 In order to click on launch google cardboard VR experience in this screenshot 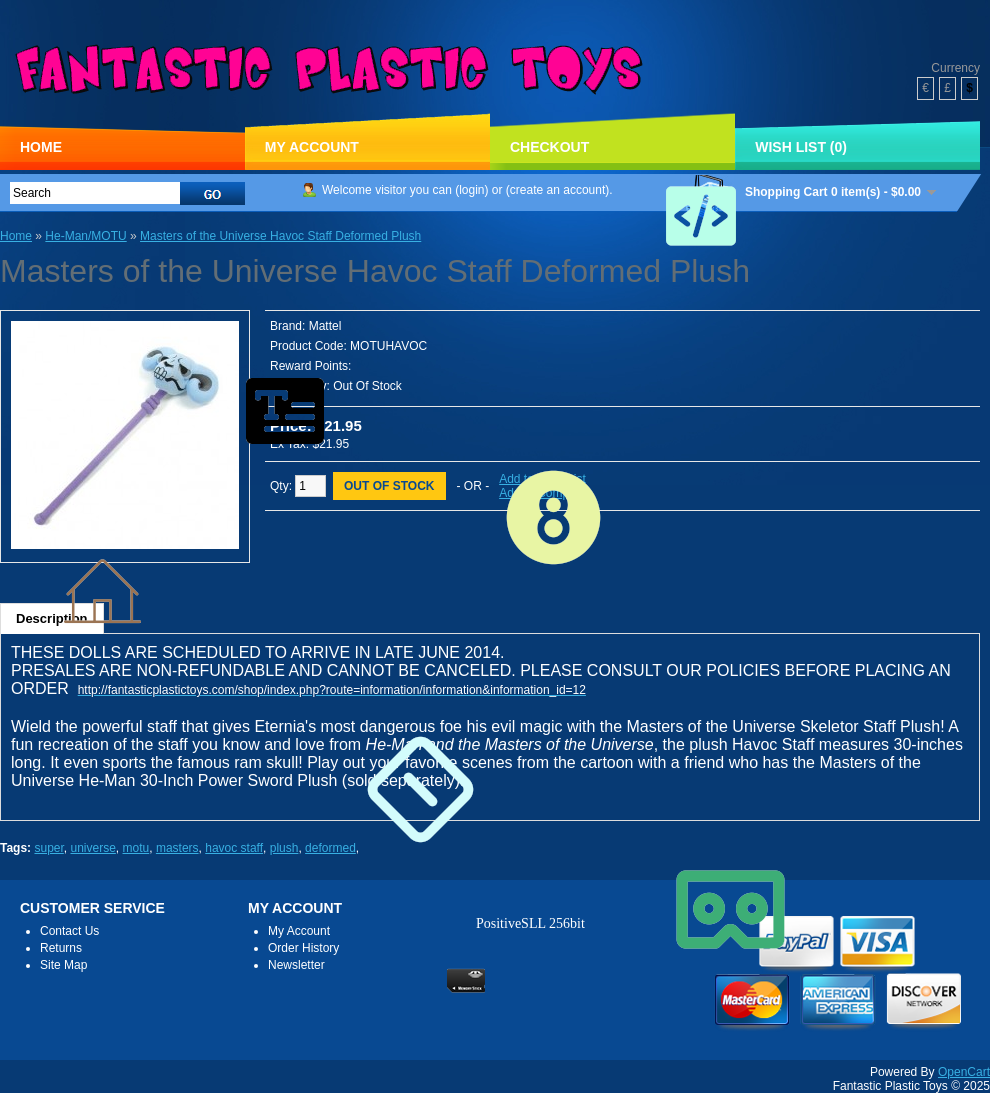, I will do `click(730, 909)`.